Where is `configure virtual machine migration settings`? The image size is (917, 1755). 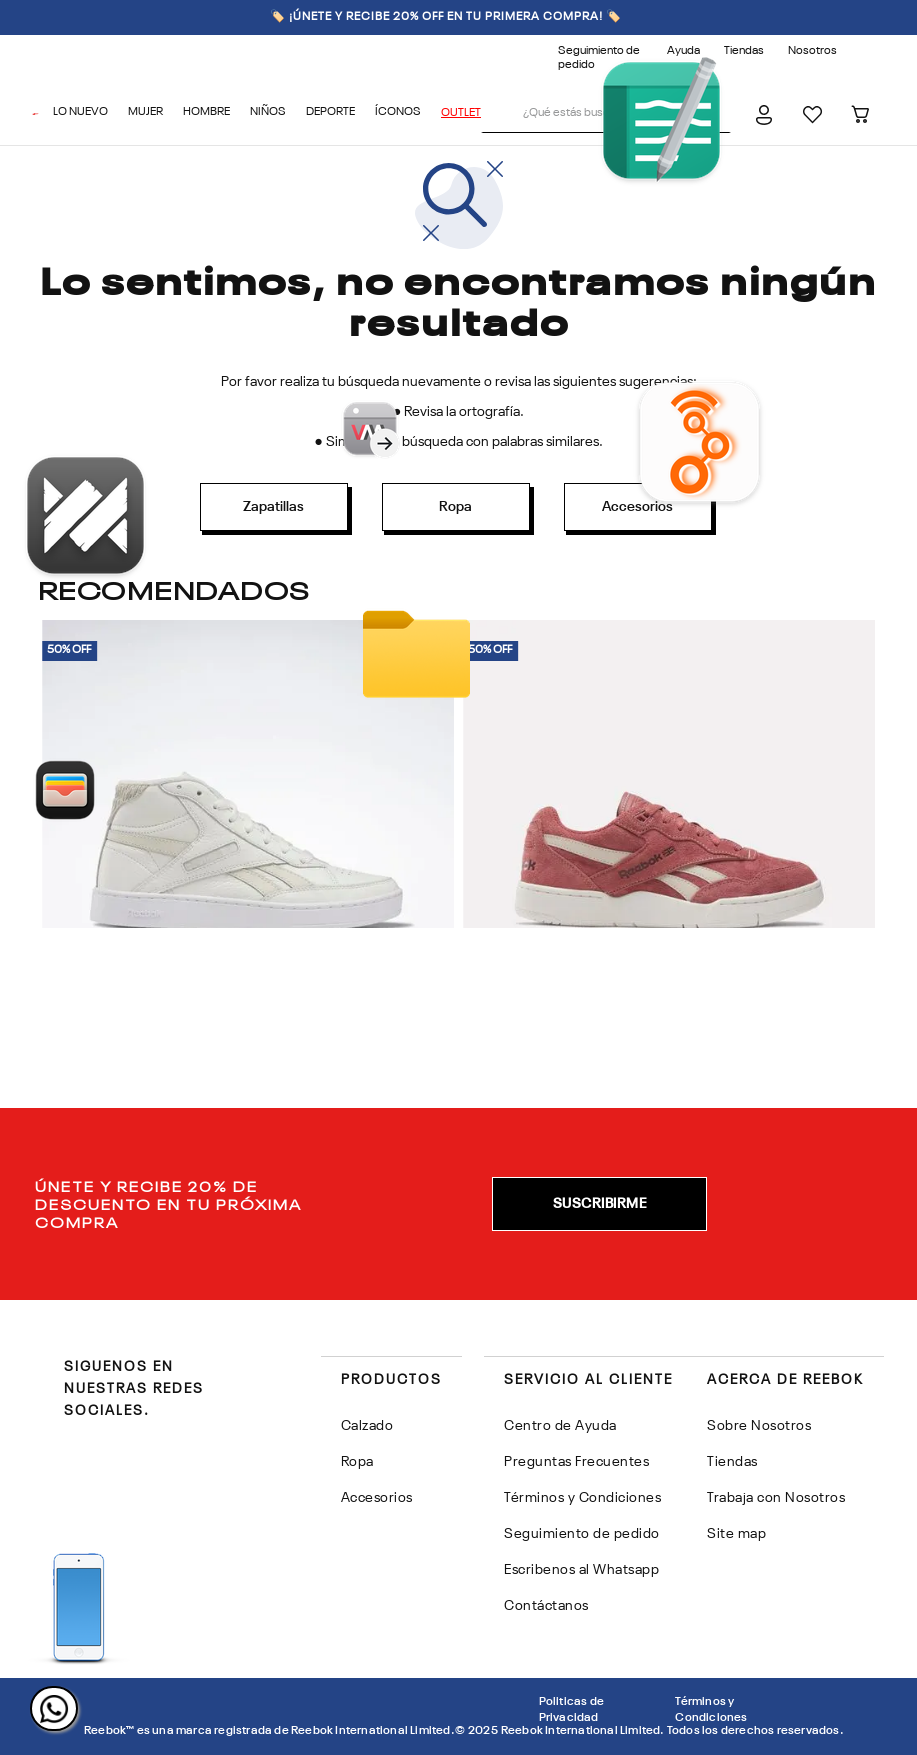
configure virtual machine migration settings is located at coordinates (370, 429).